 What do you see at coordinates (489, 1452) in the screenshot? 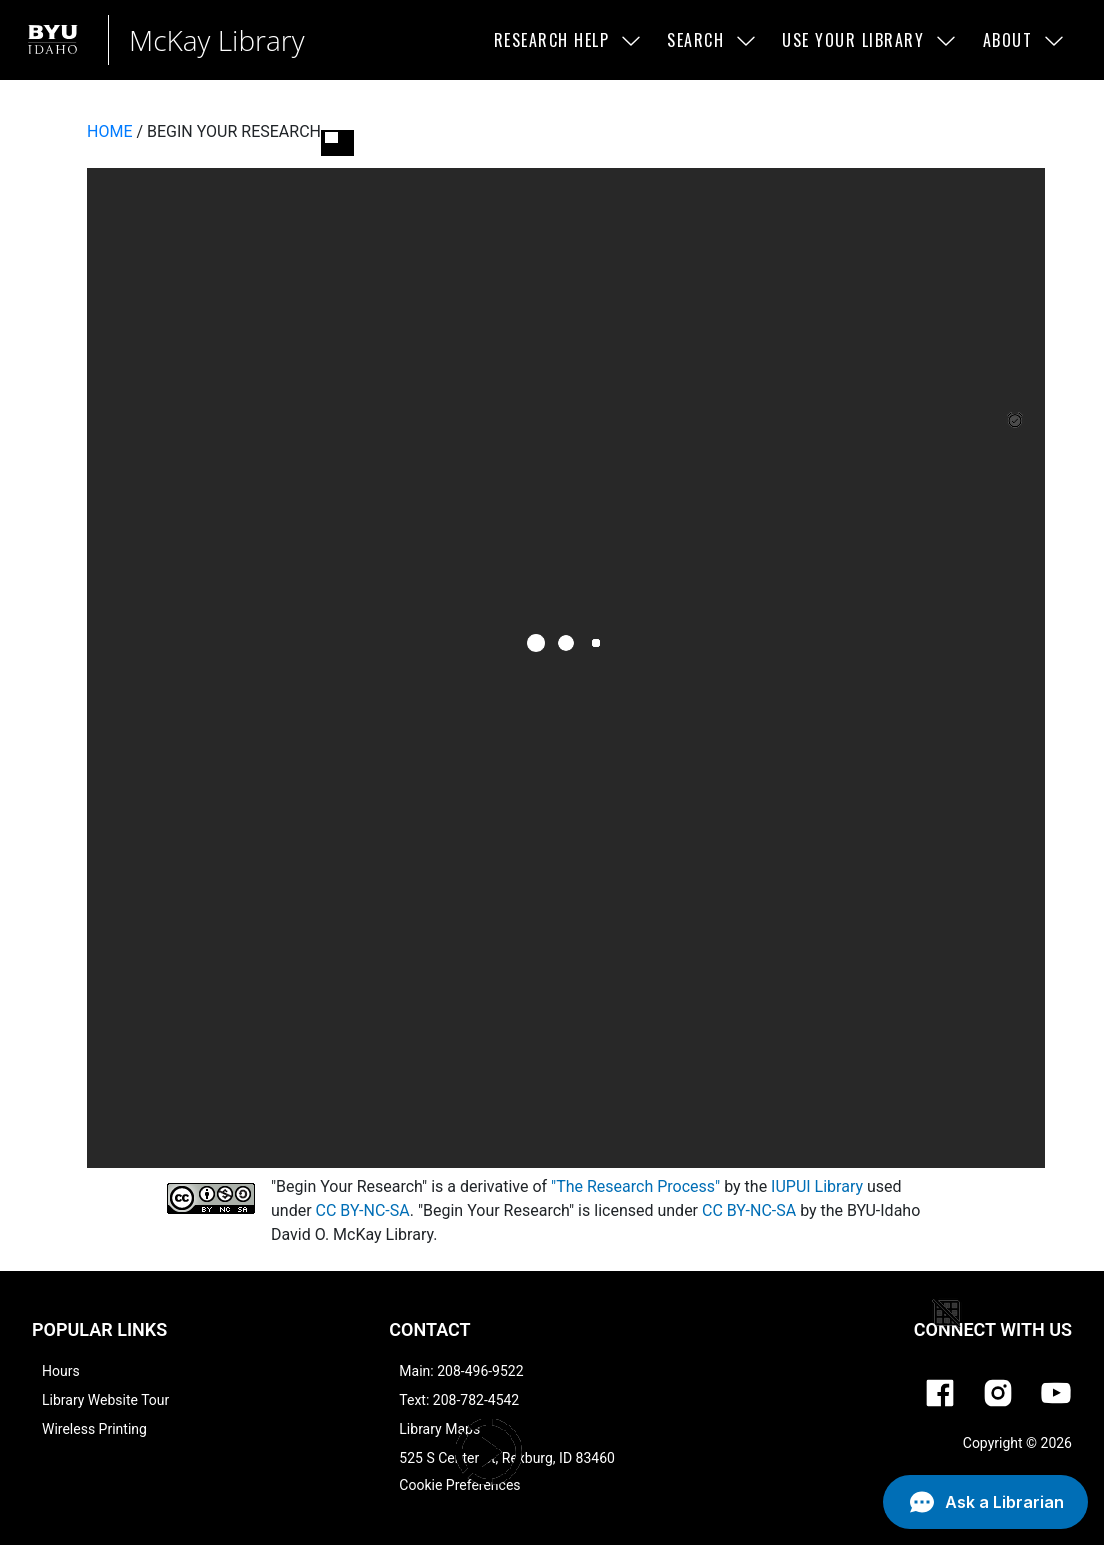
I see `enable slow motion video recording` at bounding box center [489, 1452].